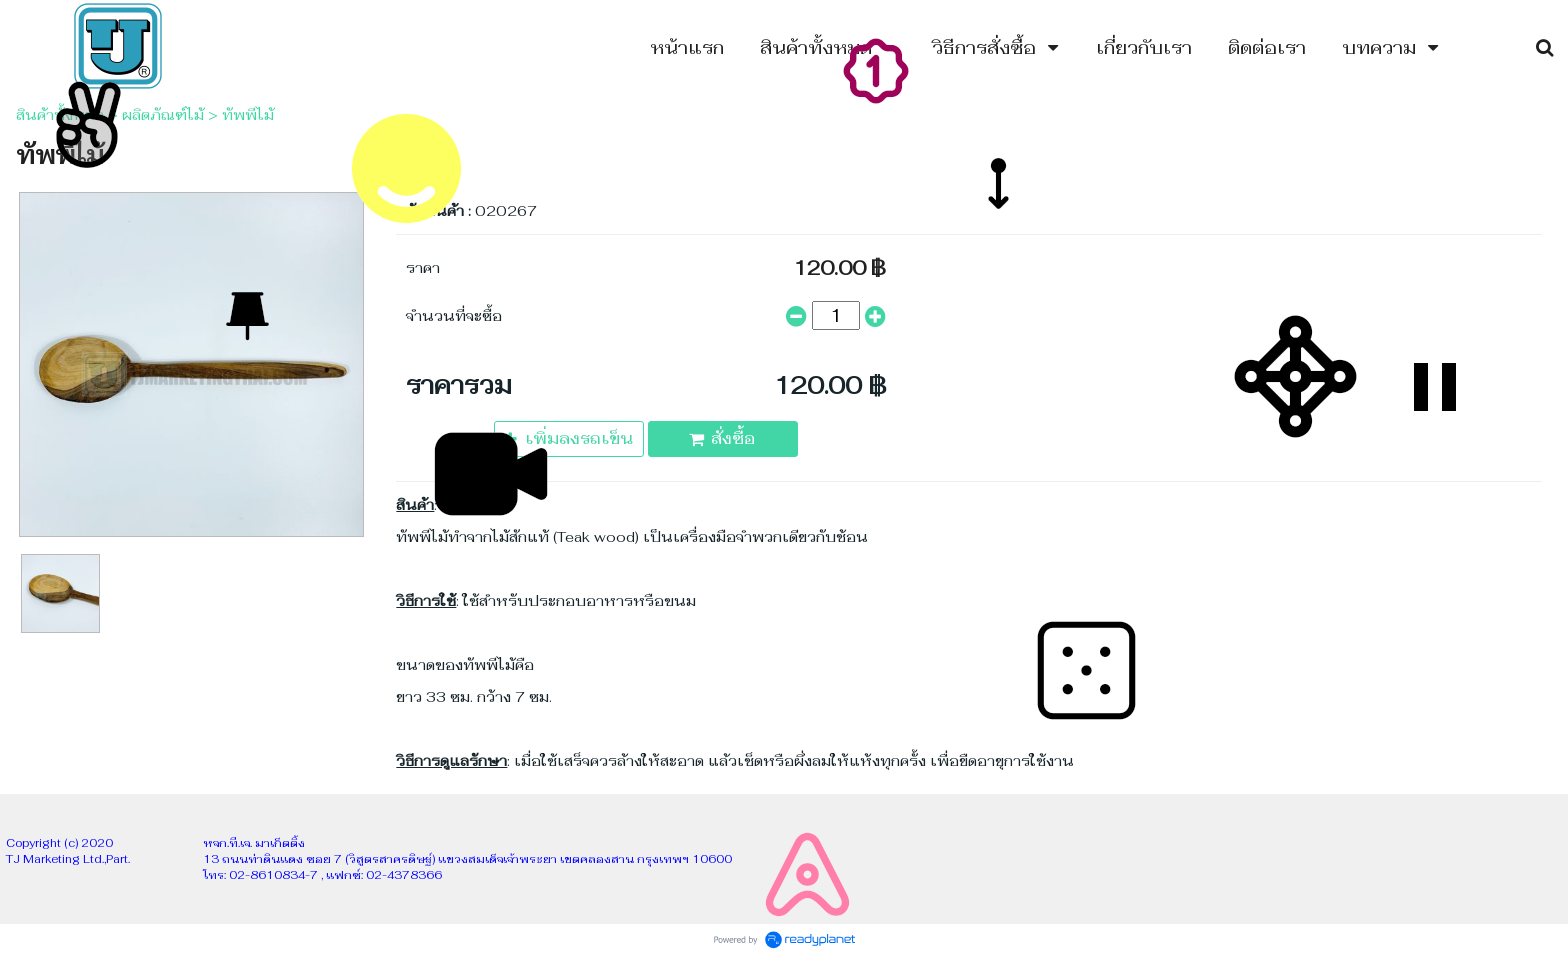 The height and width of the screenshot is (956, 1568). What do you see at coordinates (87, 125) in the screenshot?
I see `peace sign gesture or emoji reaction` at bounding box center [87, 125].